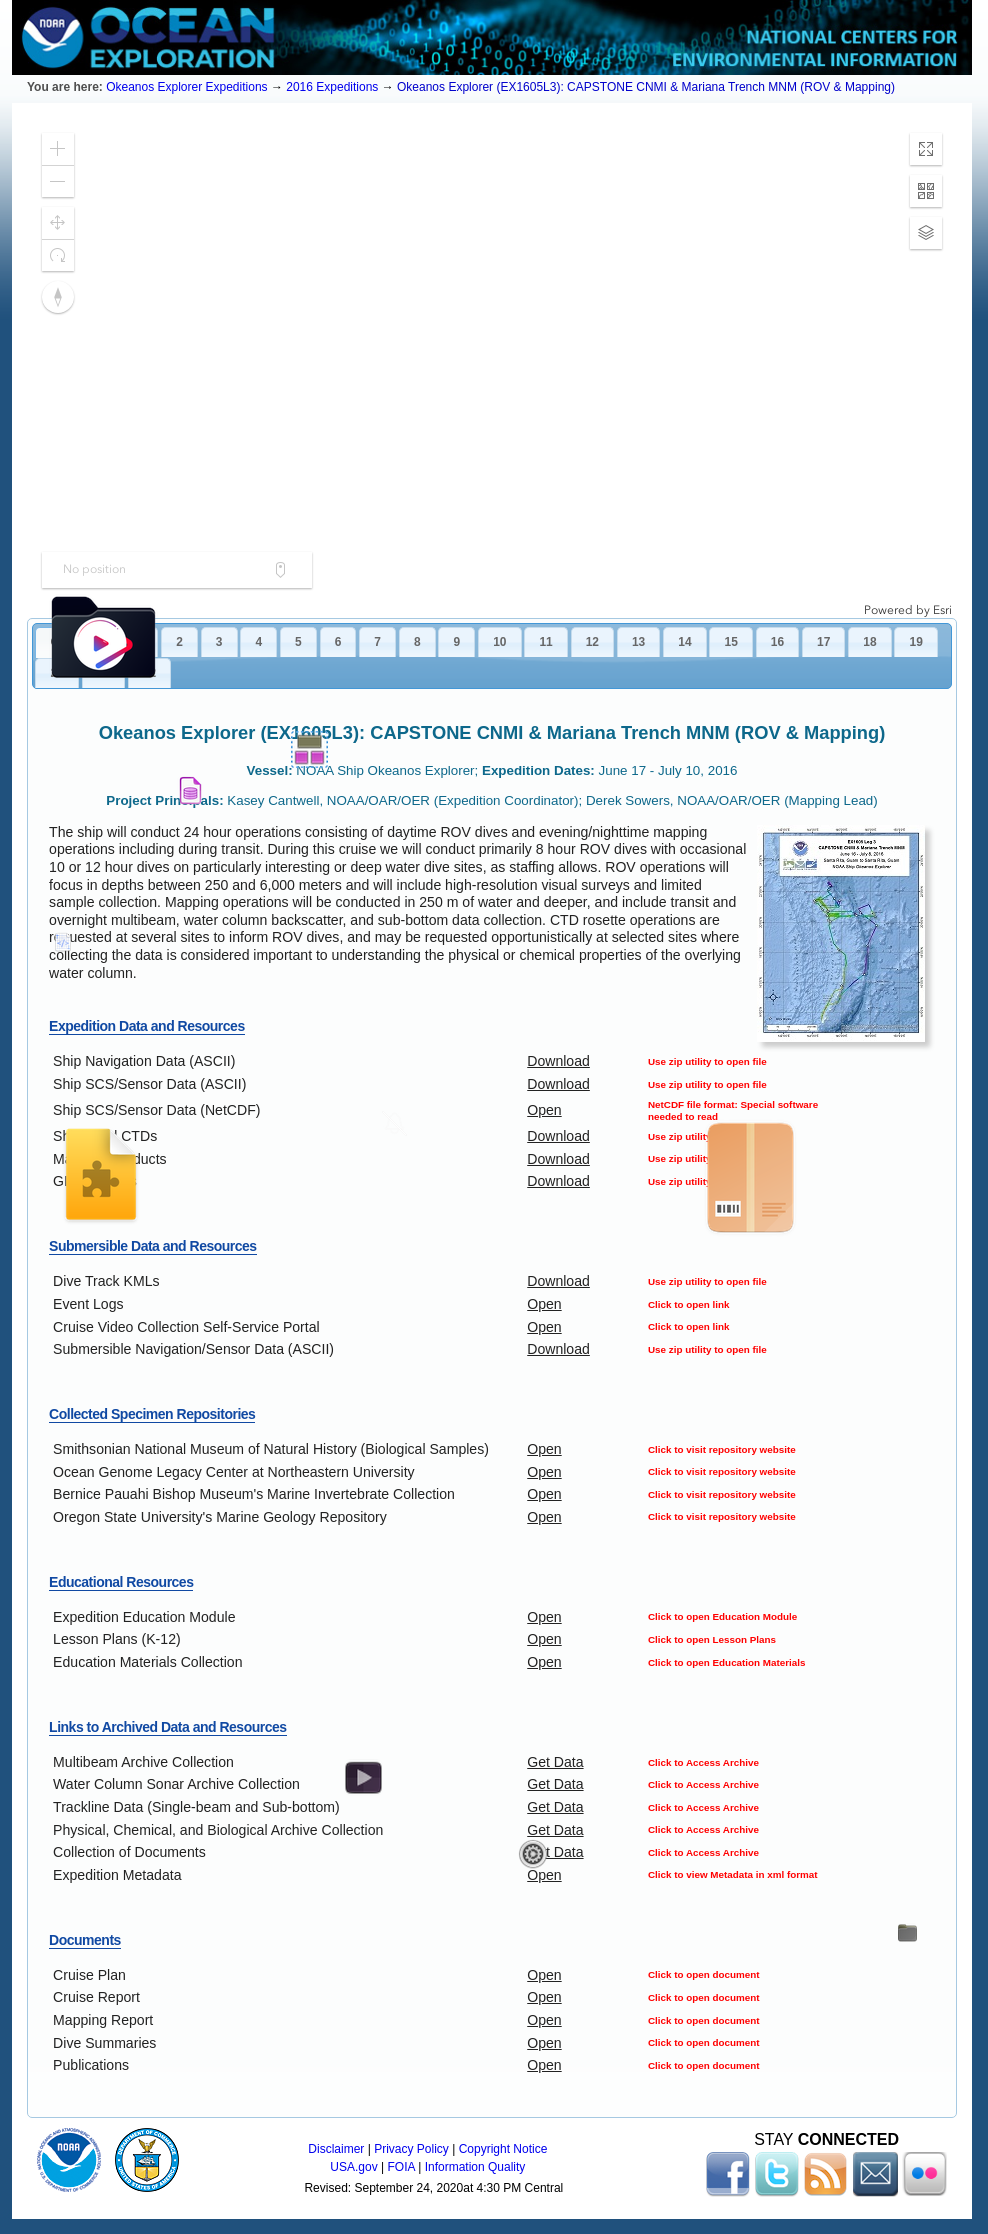  What do you see at coordinates (103, 640) in the screenshot?
I see `folder containing youtube music vanced app files` at bounding box center [103, 640].